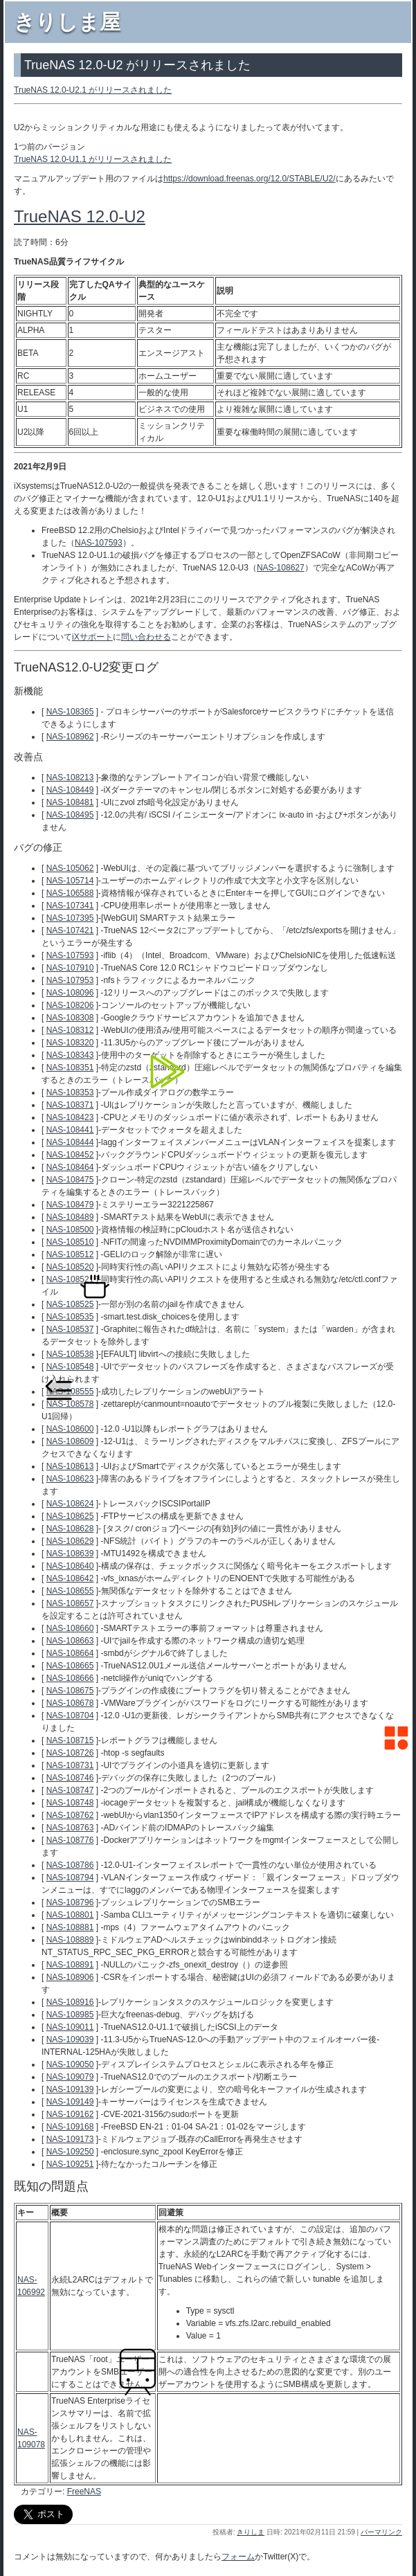 The image size is (416, 2576). What do you see at coordinates (138, 2370) in the screenshot?
I see `view train schedules or transit options` at bounding box center [138, 2370].